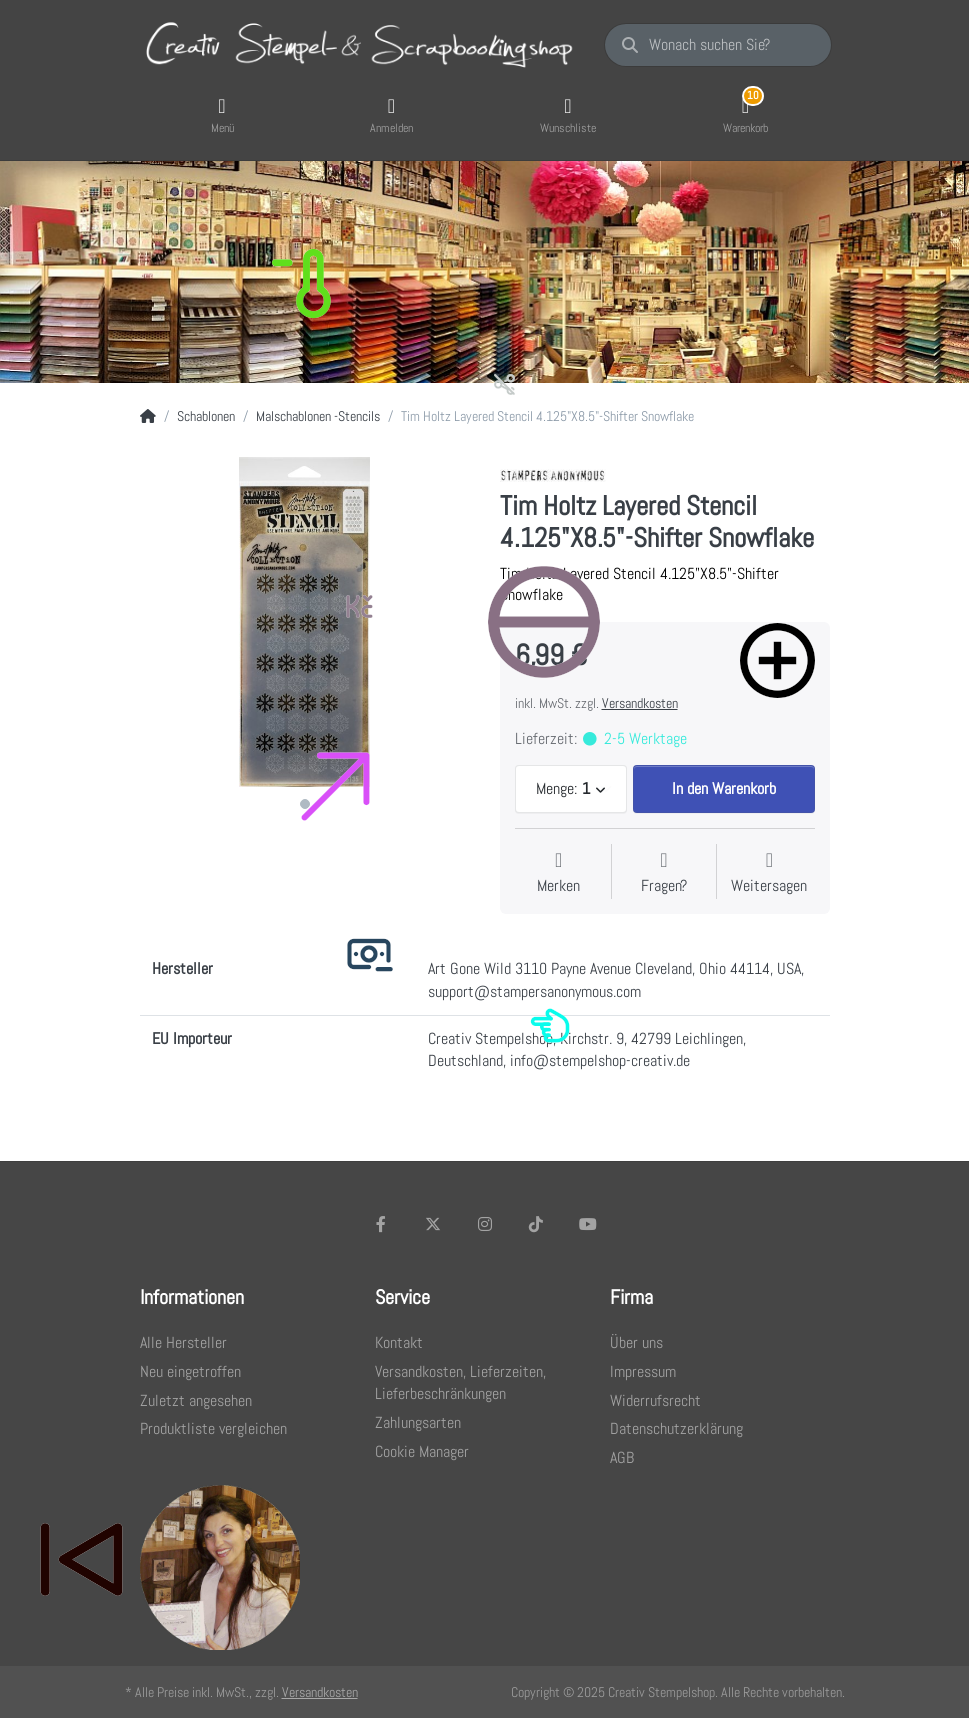 The height and width of the screenshot is (1718, 969). Describe the element at coordinates (551, 1026) in the screenshot. I see `navigate to previous item or section` at that location.